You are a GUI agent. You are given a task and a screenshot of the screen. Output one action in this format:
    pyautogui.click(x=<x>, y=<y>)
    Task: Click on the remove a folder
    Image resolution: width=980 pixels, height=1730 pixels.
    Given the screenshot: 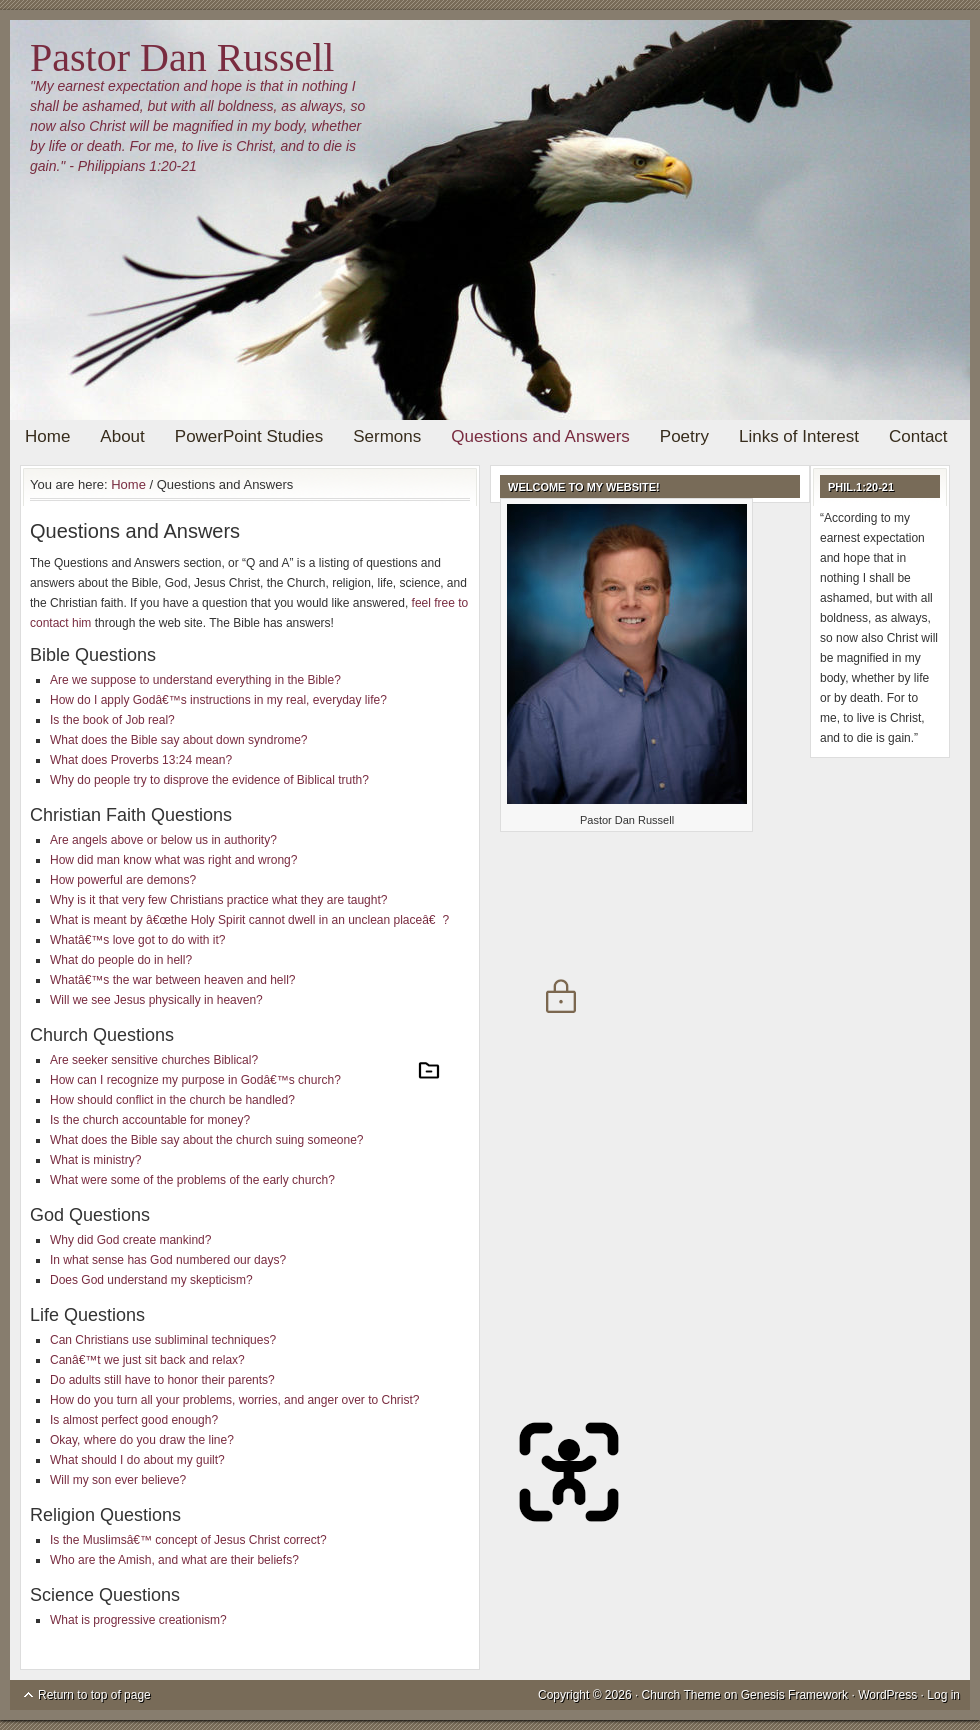 What is the action you would take?
    pyautogui.click(x=429, y=1070)
    